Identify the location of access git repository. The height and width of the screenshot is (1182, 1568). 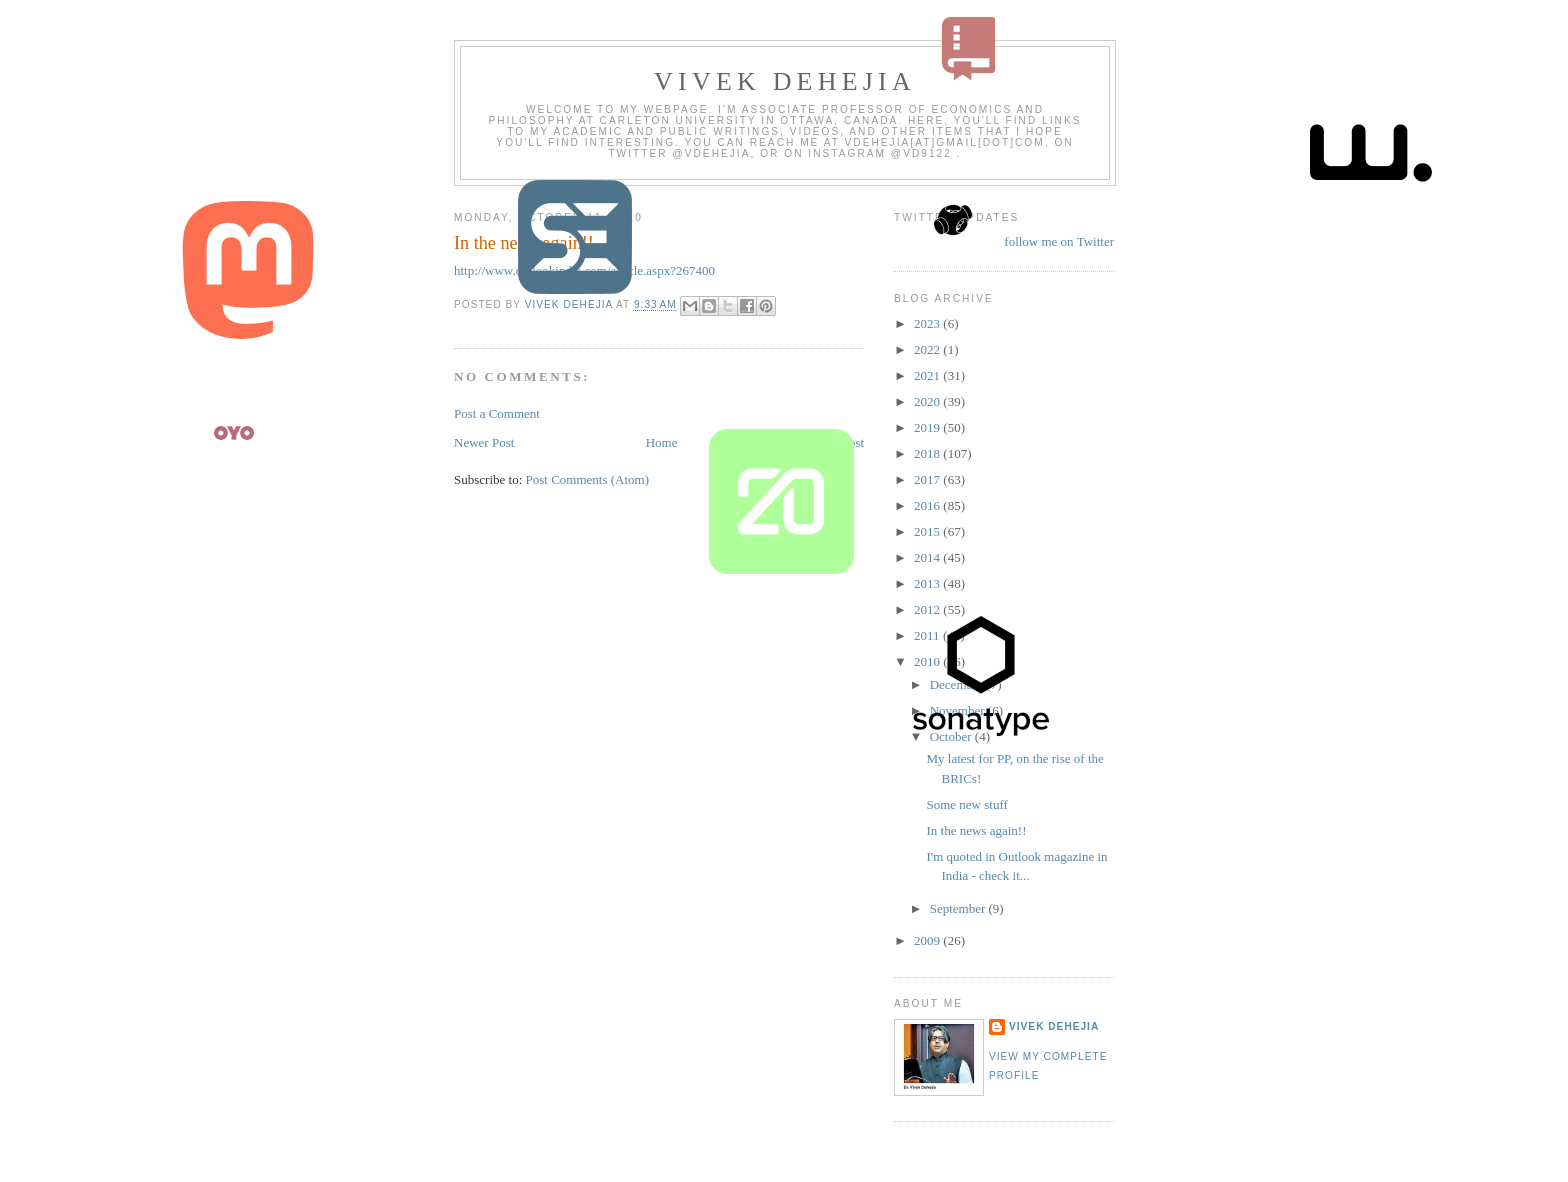
(968, 46).